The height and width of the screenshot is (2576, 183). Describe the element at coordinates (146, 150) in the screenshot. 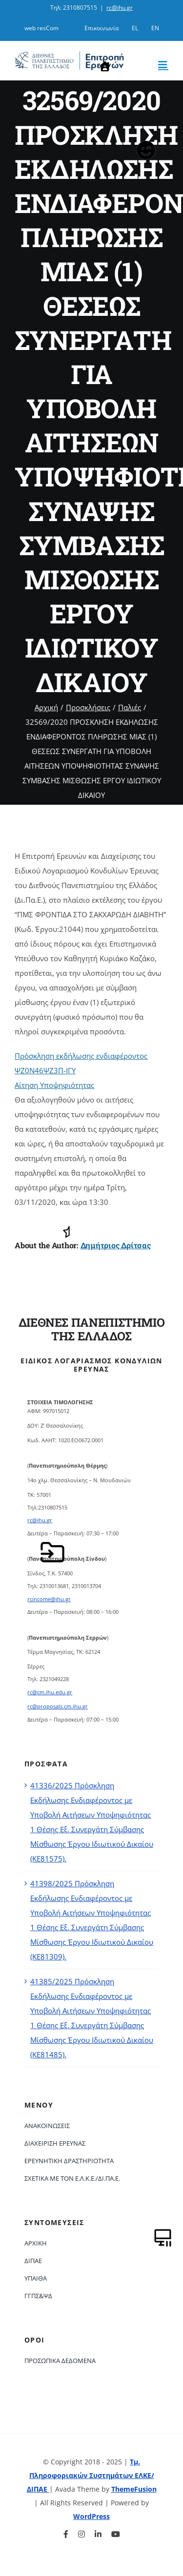

I see `insert a winking emoji or emoticon` at that location.